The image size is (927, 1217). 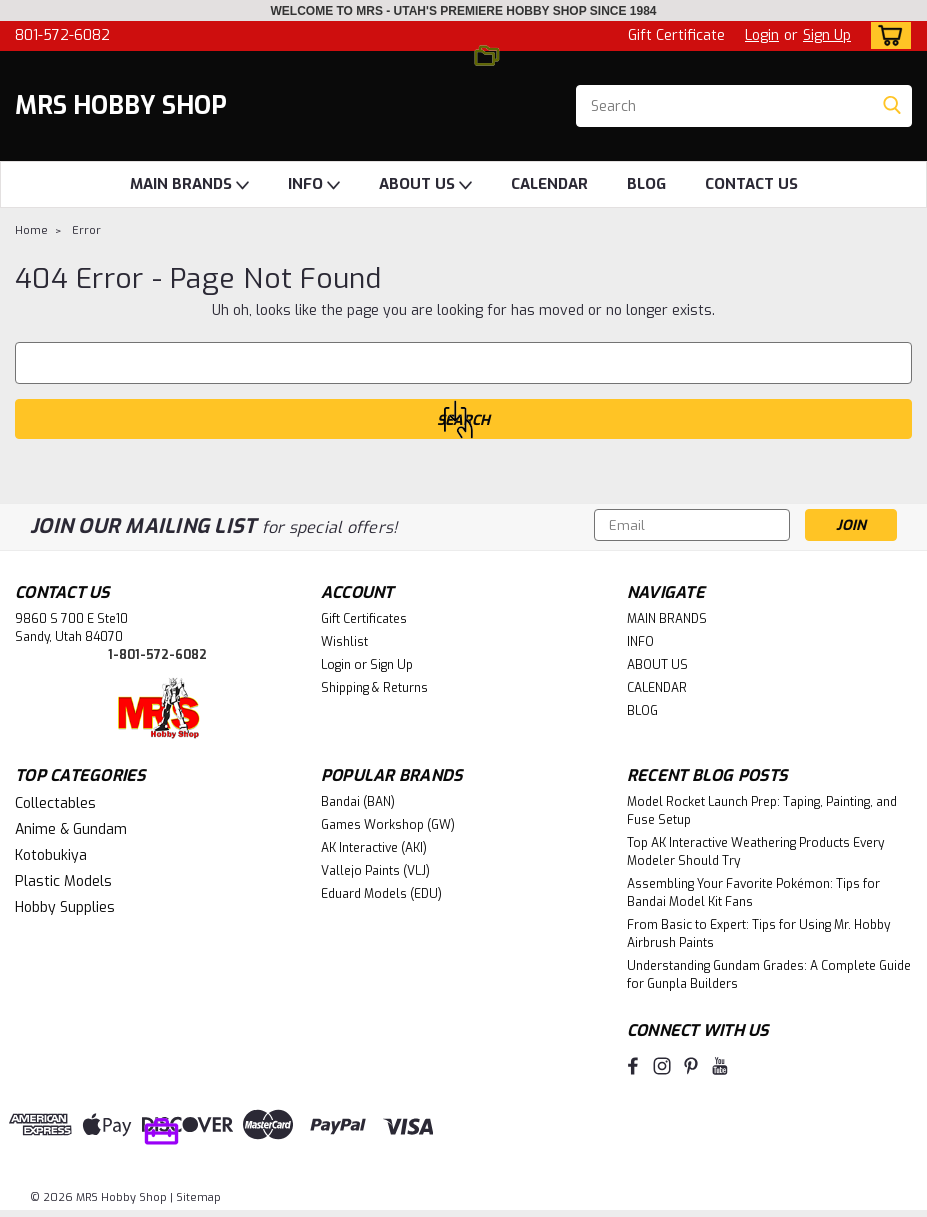 I want to click on withdraw funds or cash out, so click(x=456, y=419).